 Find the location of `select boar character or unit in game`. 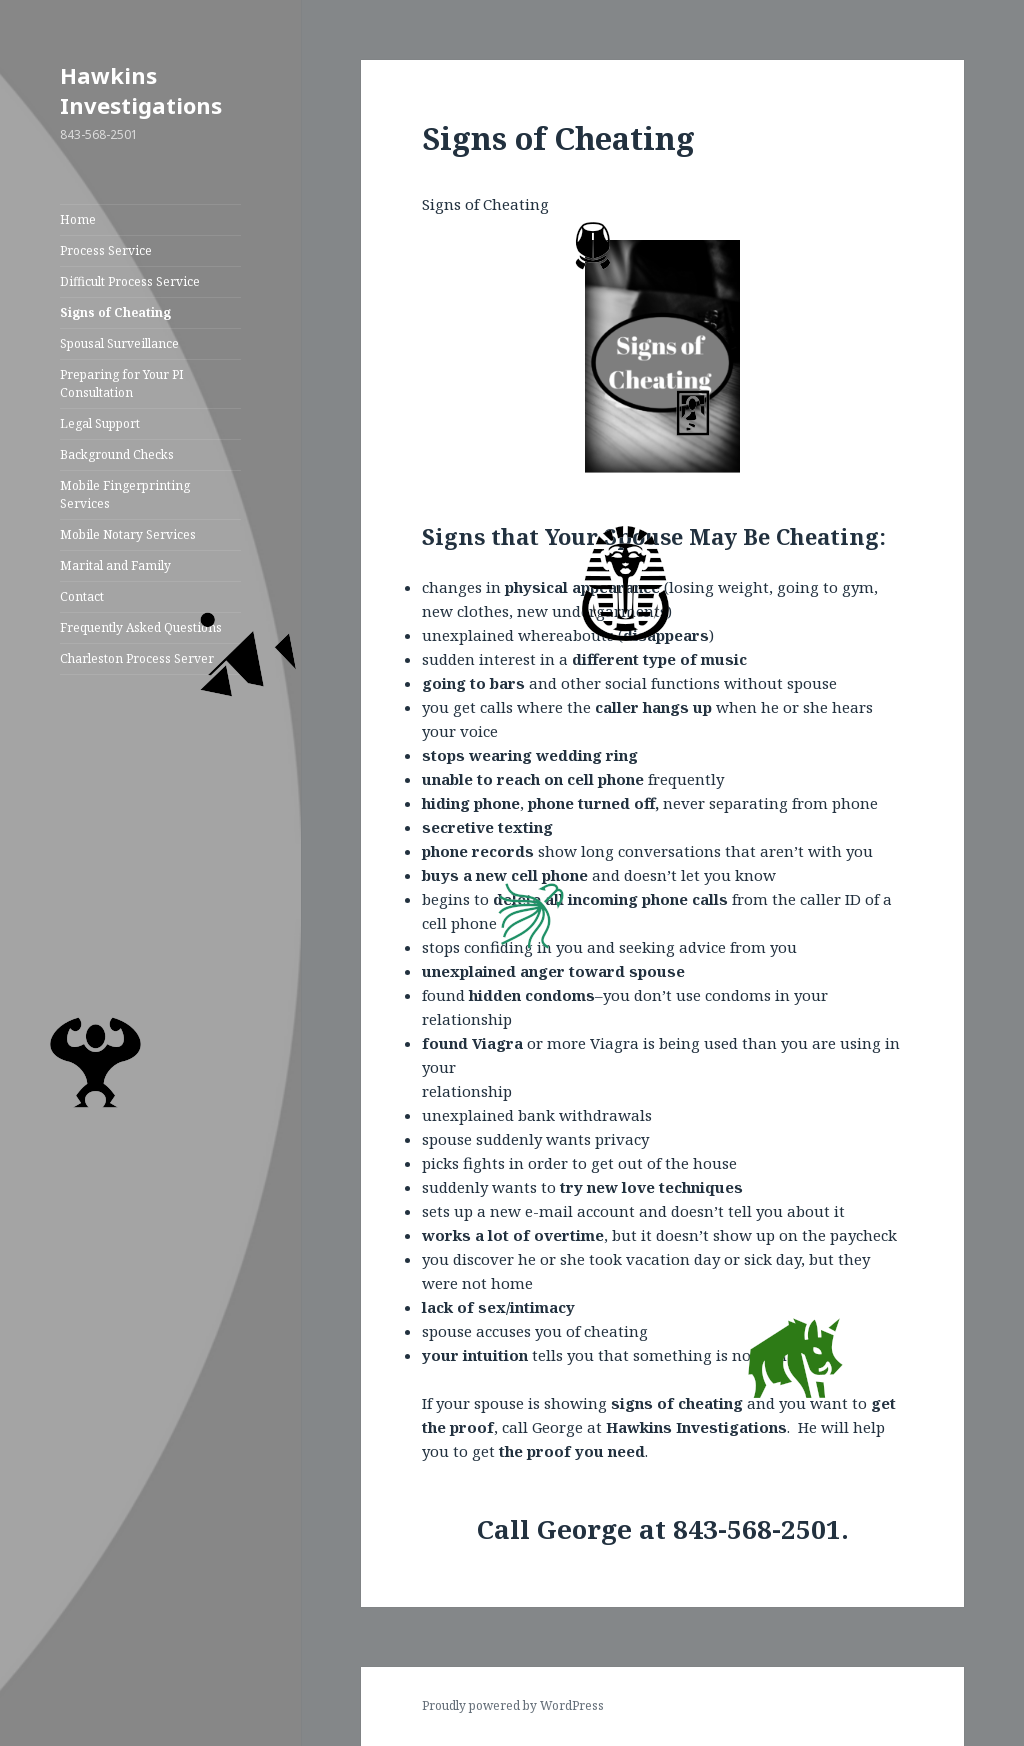

select boar character or unit in game is located at coordinates (795, 1356).